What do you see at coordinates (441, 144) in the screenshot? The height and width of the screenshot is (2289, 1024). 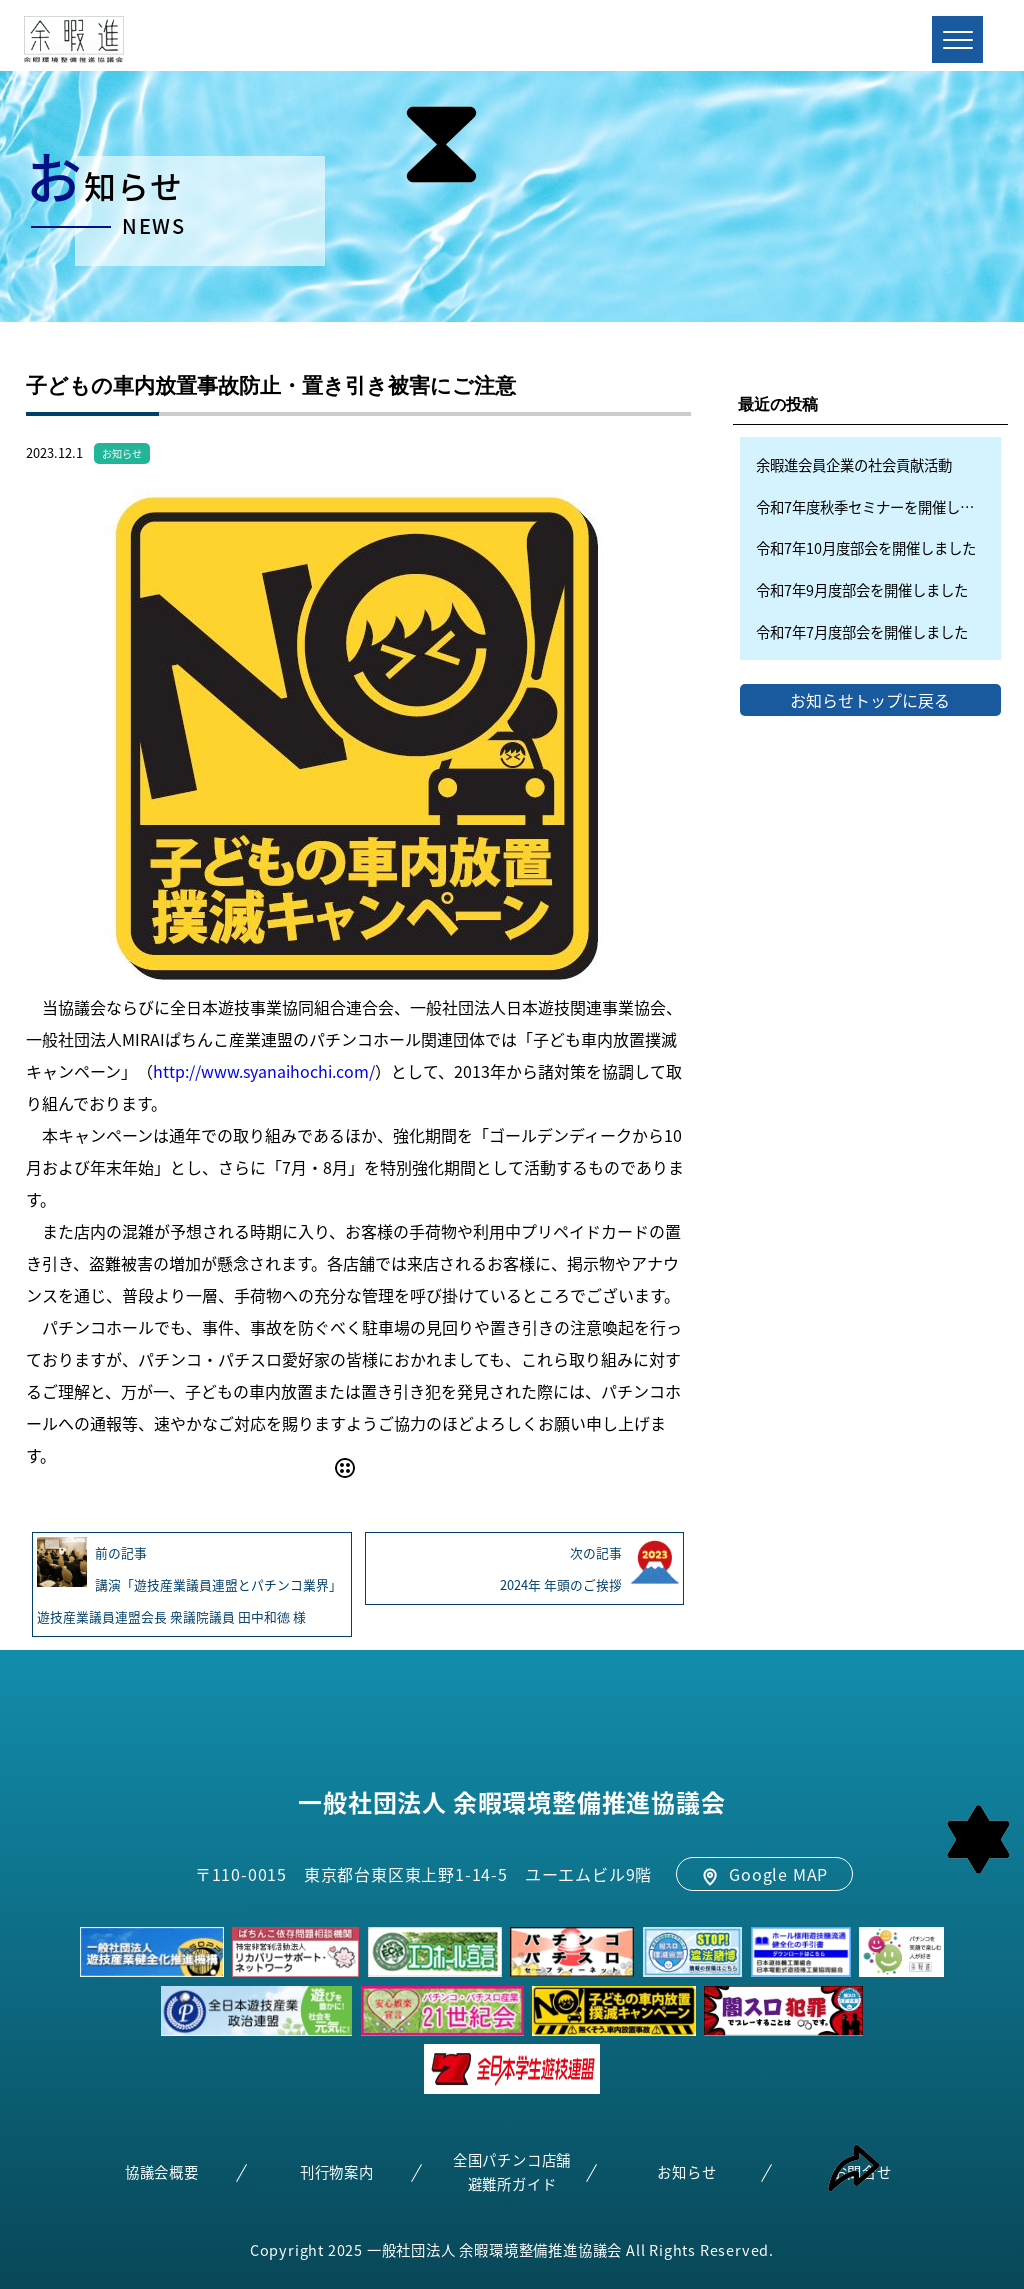 I see `indicates loading or processing in progress` at bounding box center [441, 144].